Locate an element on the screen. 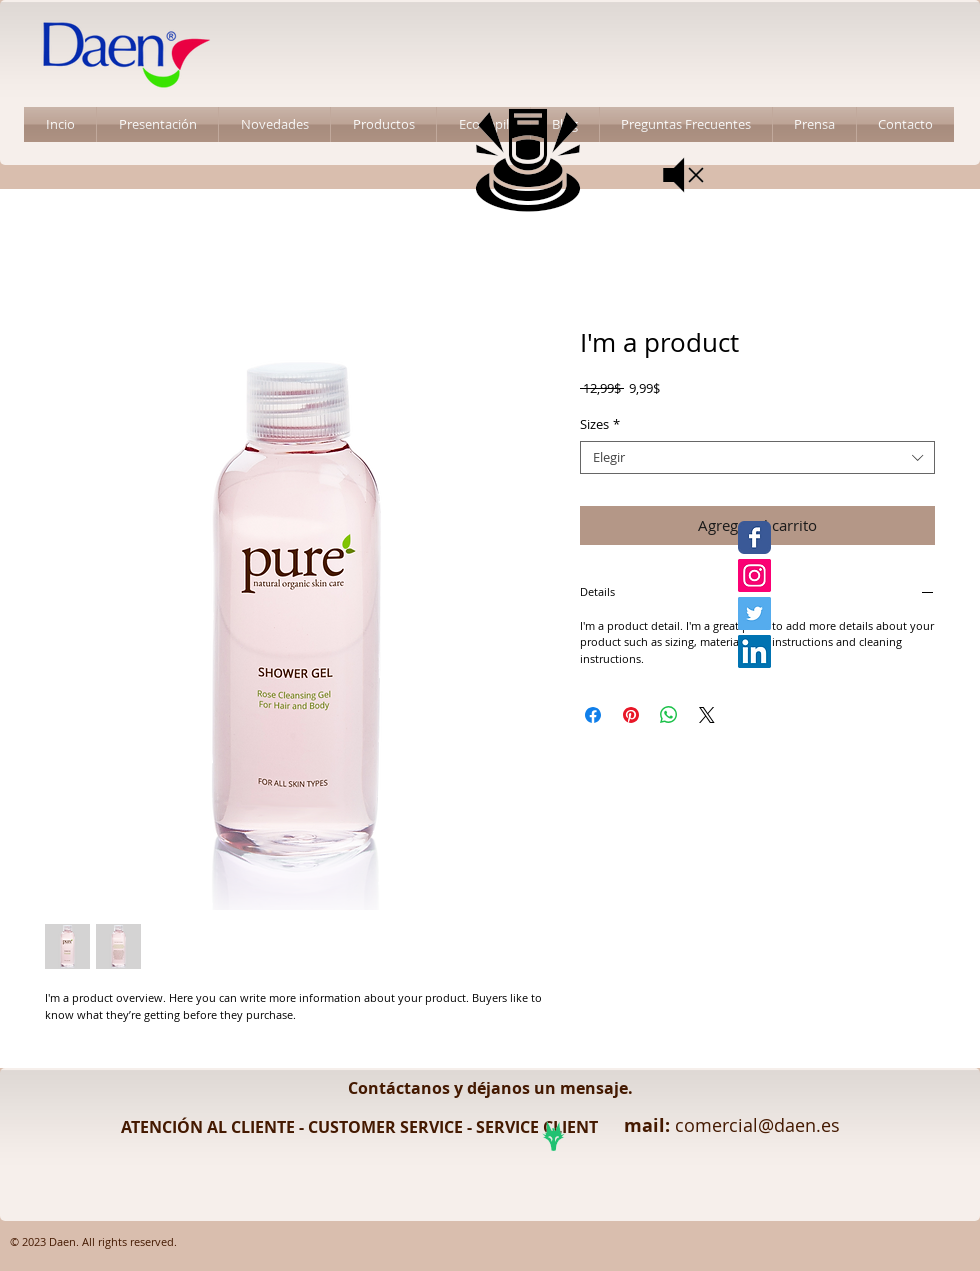 The width and height of the screenshot is (980, 1271). fox character or animal companion icon is located at coordinates (554, 1136).